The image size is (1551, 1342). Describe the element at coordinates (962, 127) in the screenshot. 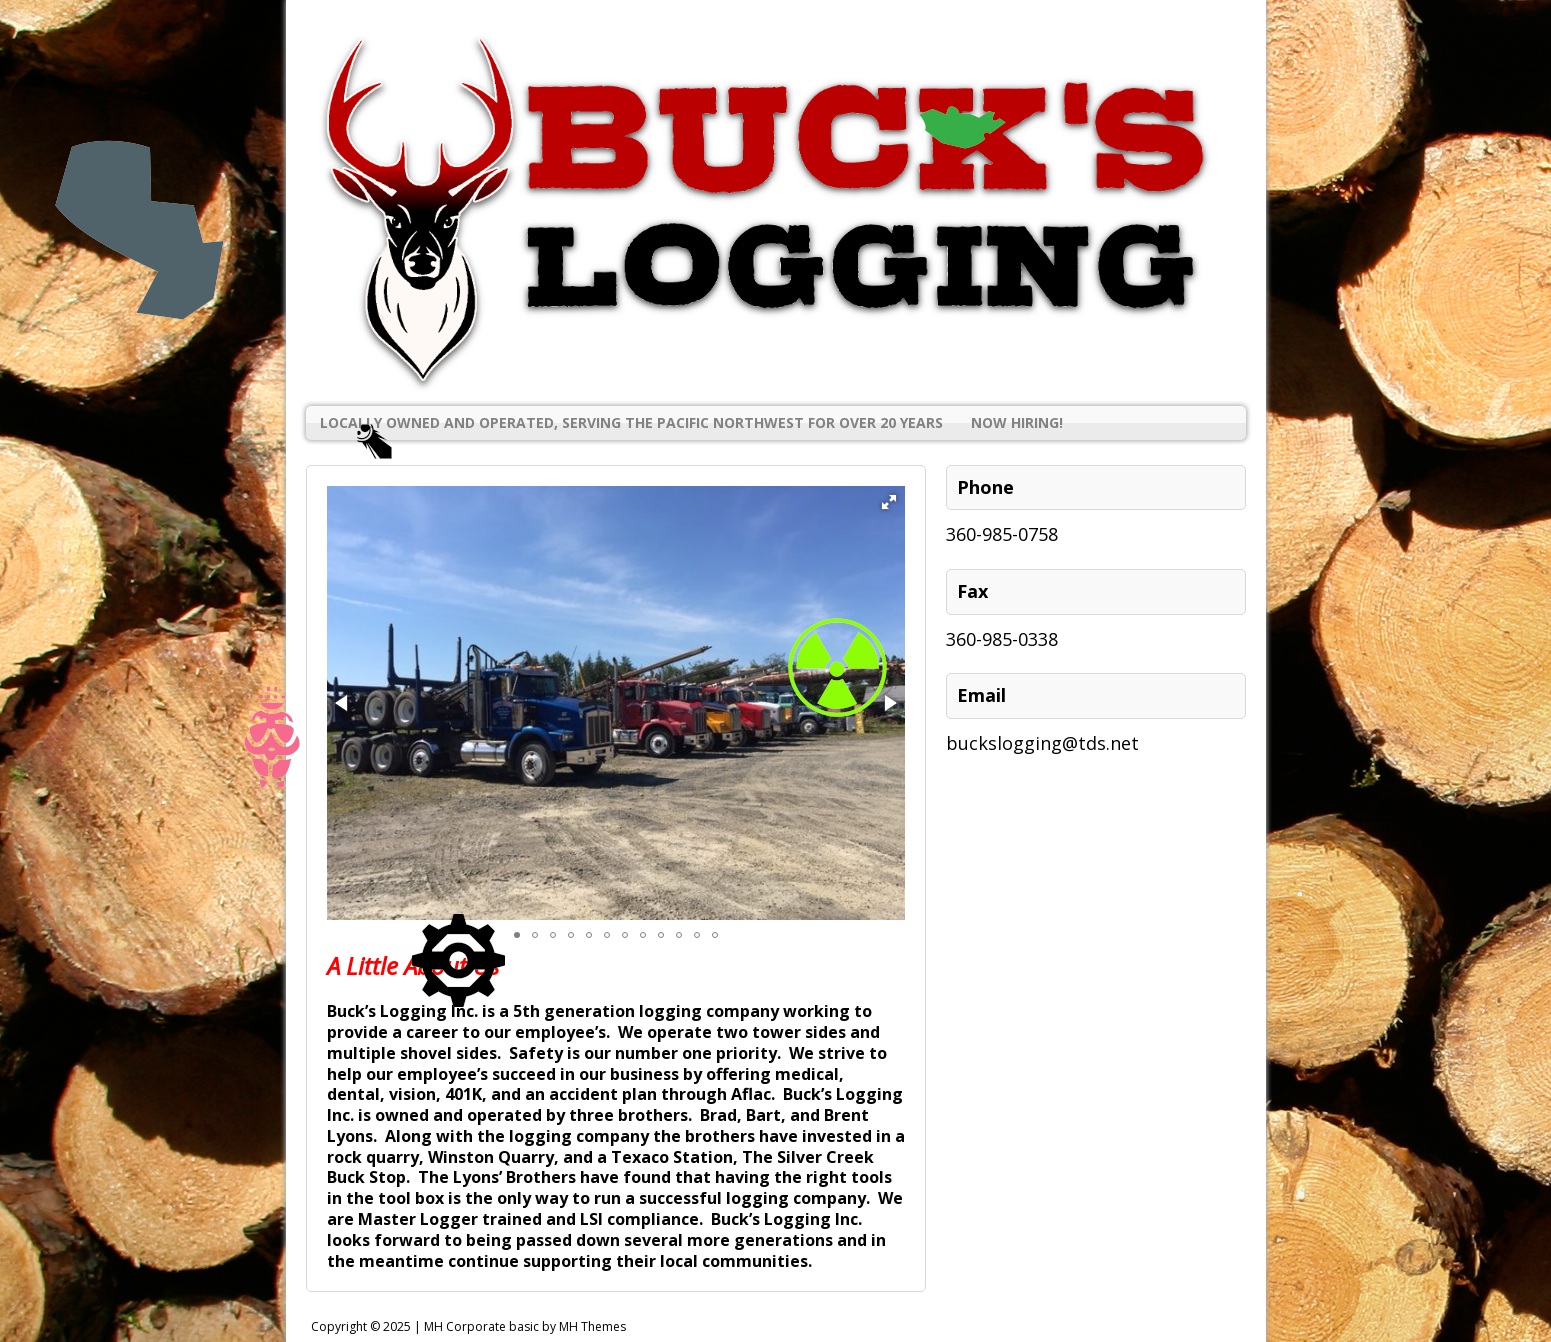

I see `select mongolia as your country or region` at that location.